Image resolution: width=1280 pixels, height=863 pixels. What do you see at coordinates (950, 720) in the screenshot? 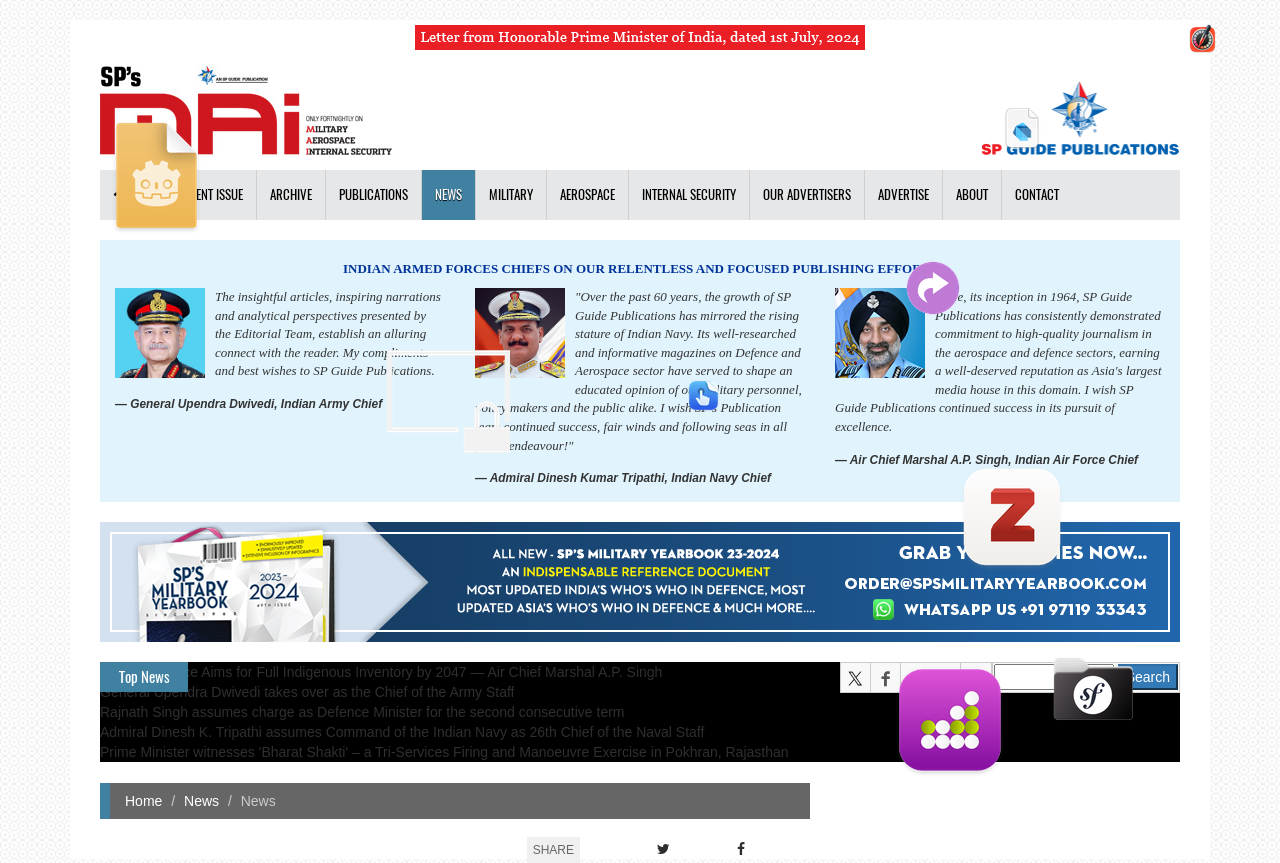
I see `launch the four in a row game app` at bounding box center [950, 720].